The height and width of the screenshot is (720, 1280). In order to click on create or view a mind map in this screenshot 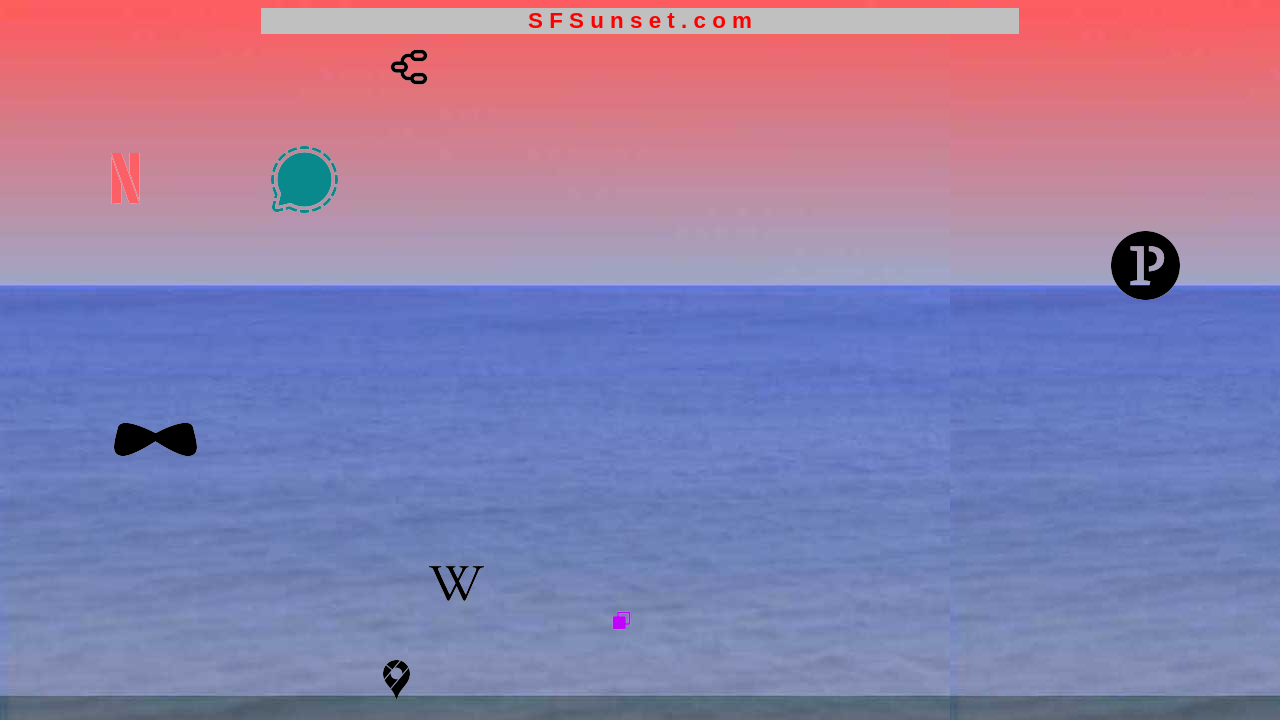, I will do `click(410, 67)`.